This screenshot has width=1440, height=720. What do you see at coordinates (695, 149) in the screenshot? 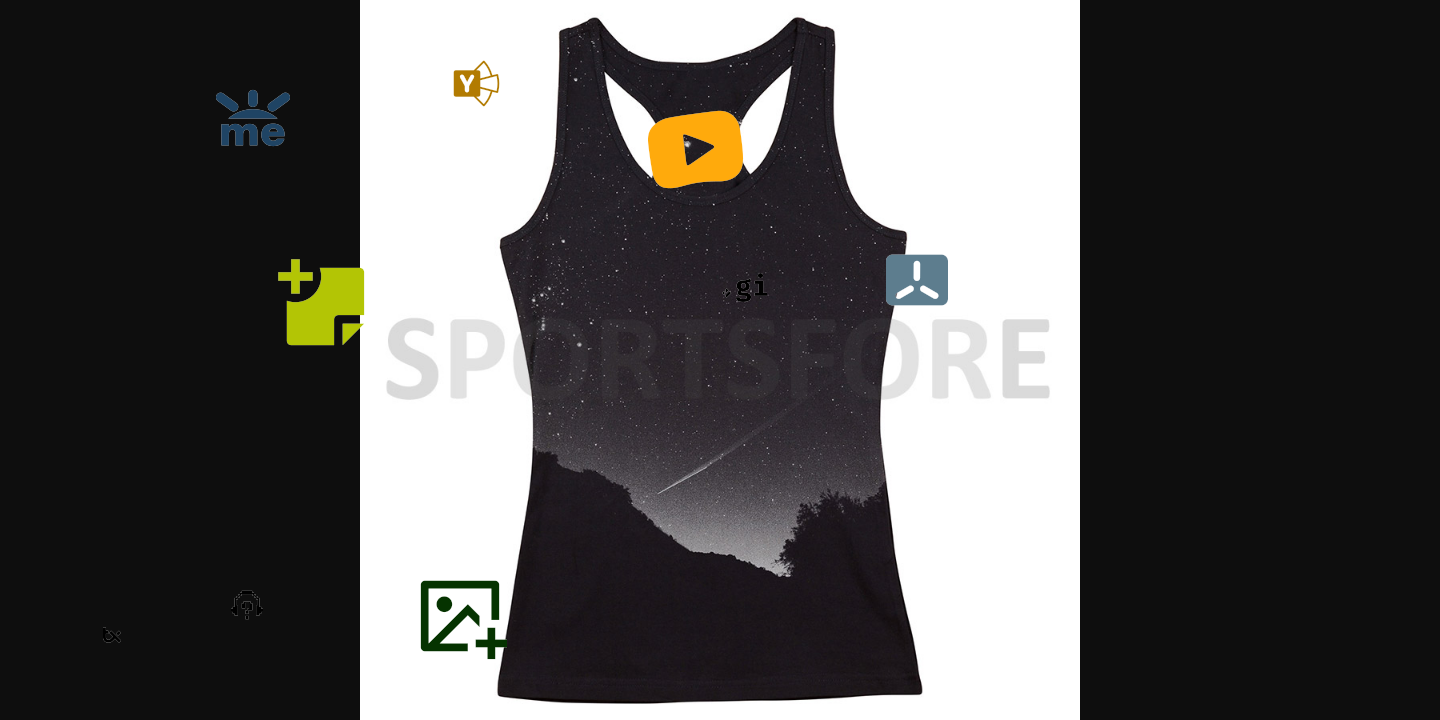
I see `open YouTube Kids app` at bounding box center [695, 149].